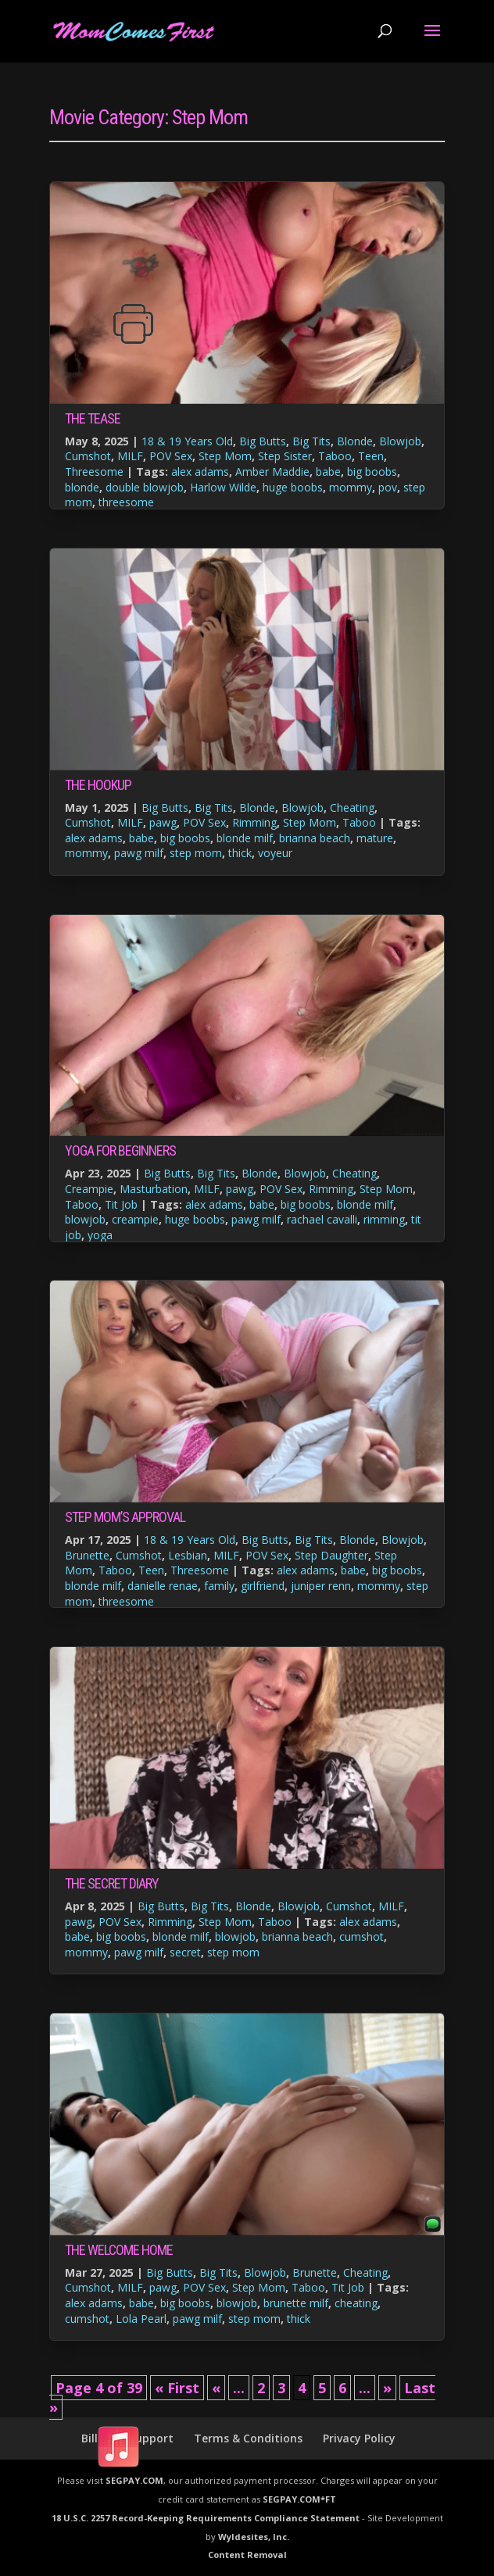  Describe the element at coordinates (432, 2224) in the screenshot. I see `open the messages app` at that location.